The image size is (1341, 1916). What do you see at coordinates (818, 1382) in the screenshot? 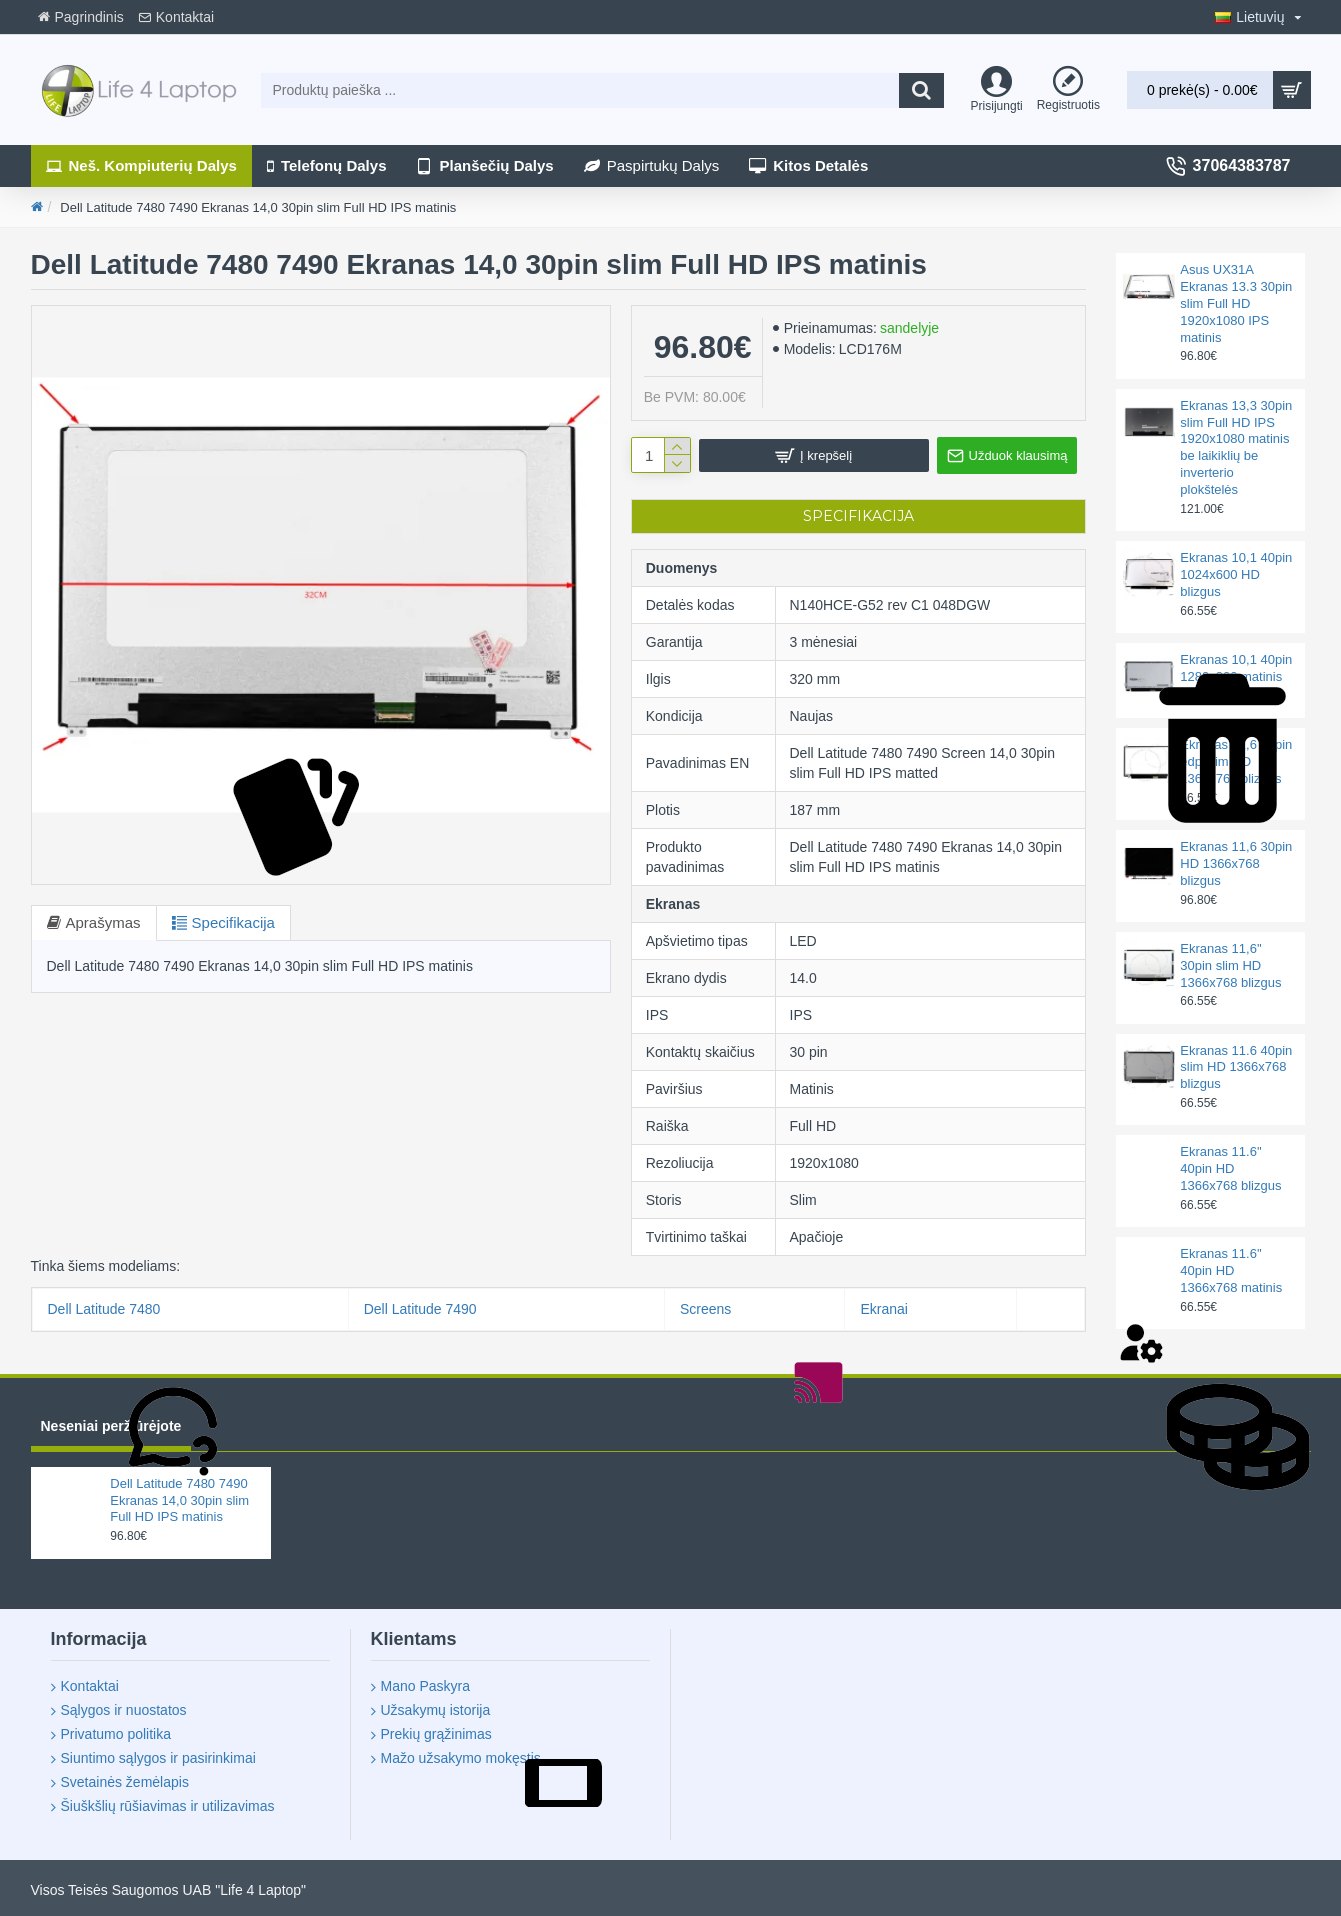
I see `cast your screen to another device` at bounding box center [818, 1382].